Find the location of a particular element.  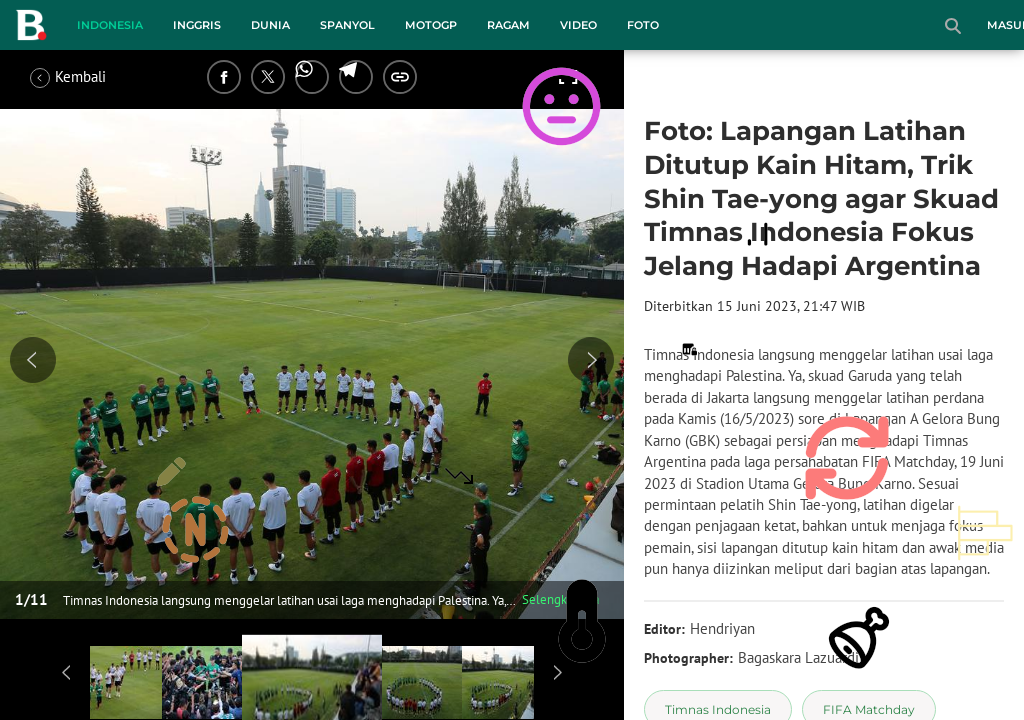

filter recipes by meat dishes is located at coordinates (859, 636).